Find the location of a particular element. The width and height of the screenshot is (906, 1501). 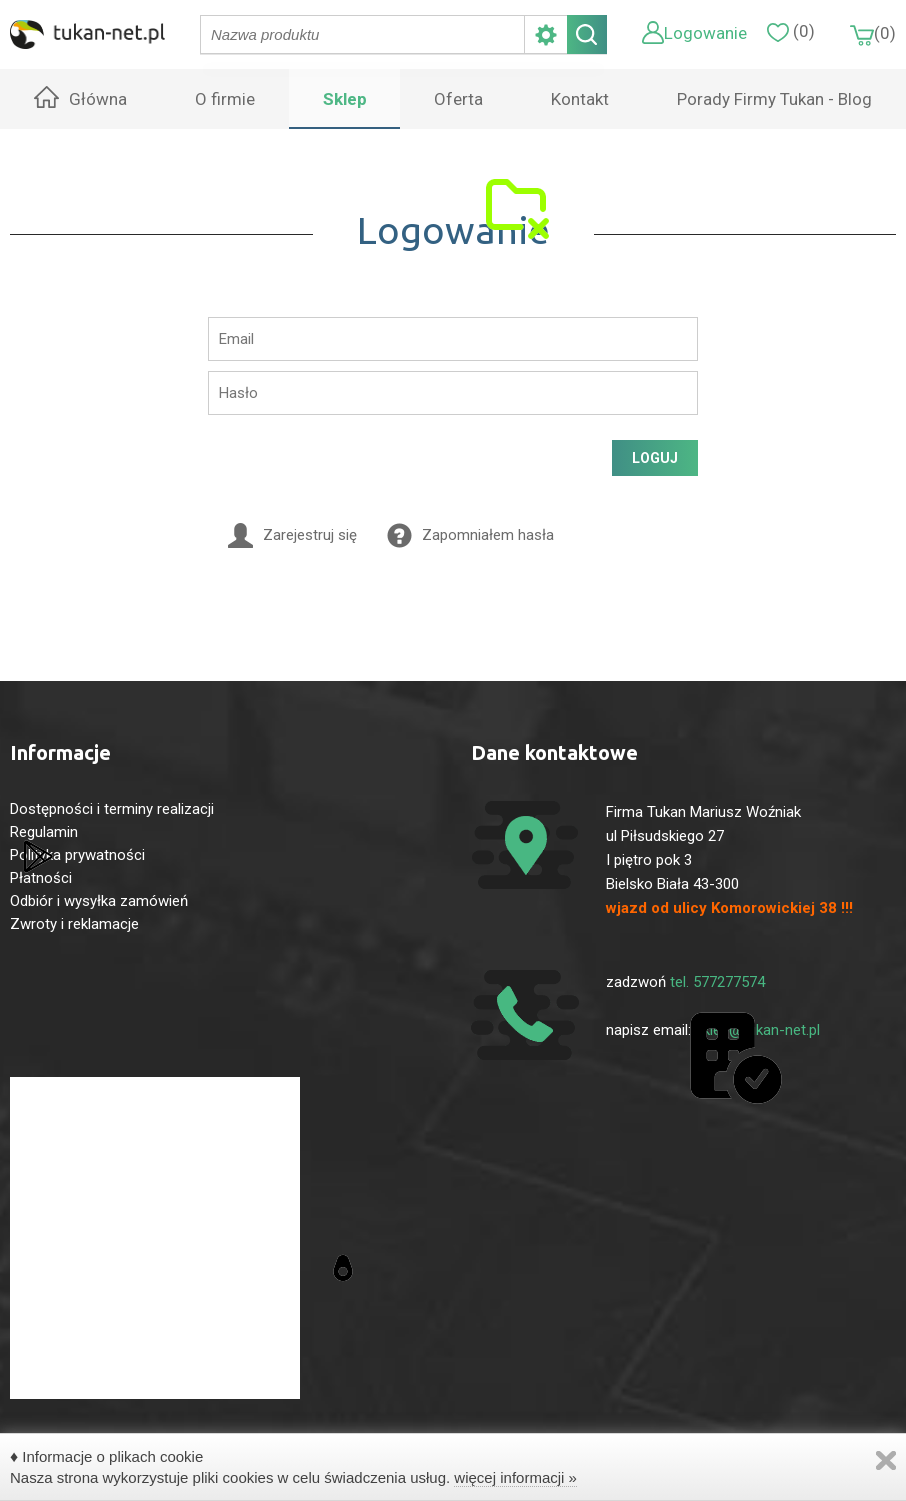

indicates vegetarian or vegan food options is located at coordinates (343, 1268).